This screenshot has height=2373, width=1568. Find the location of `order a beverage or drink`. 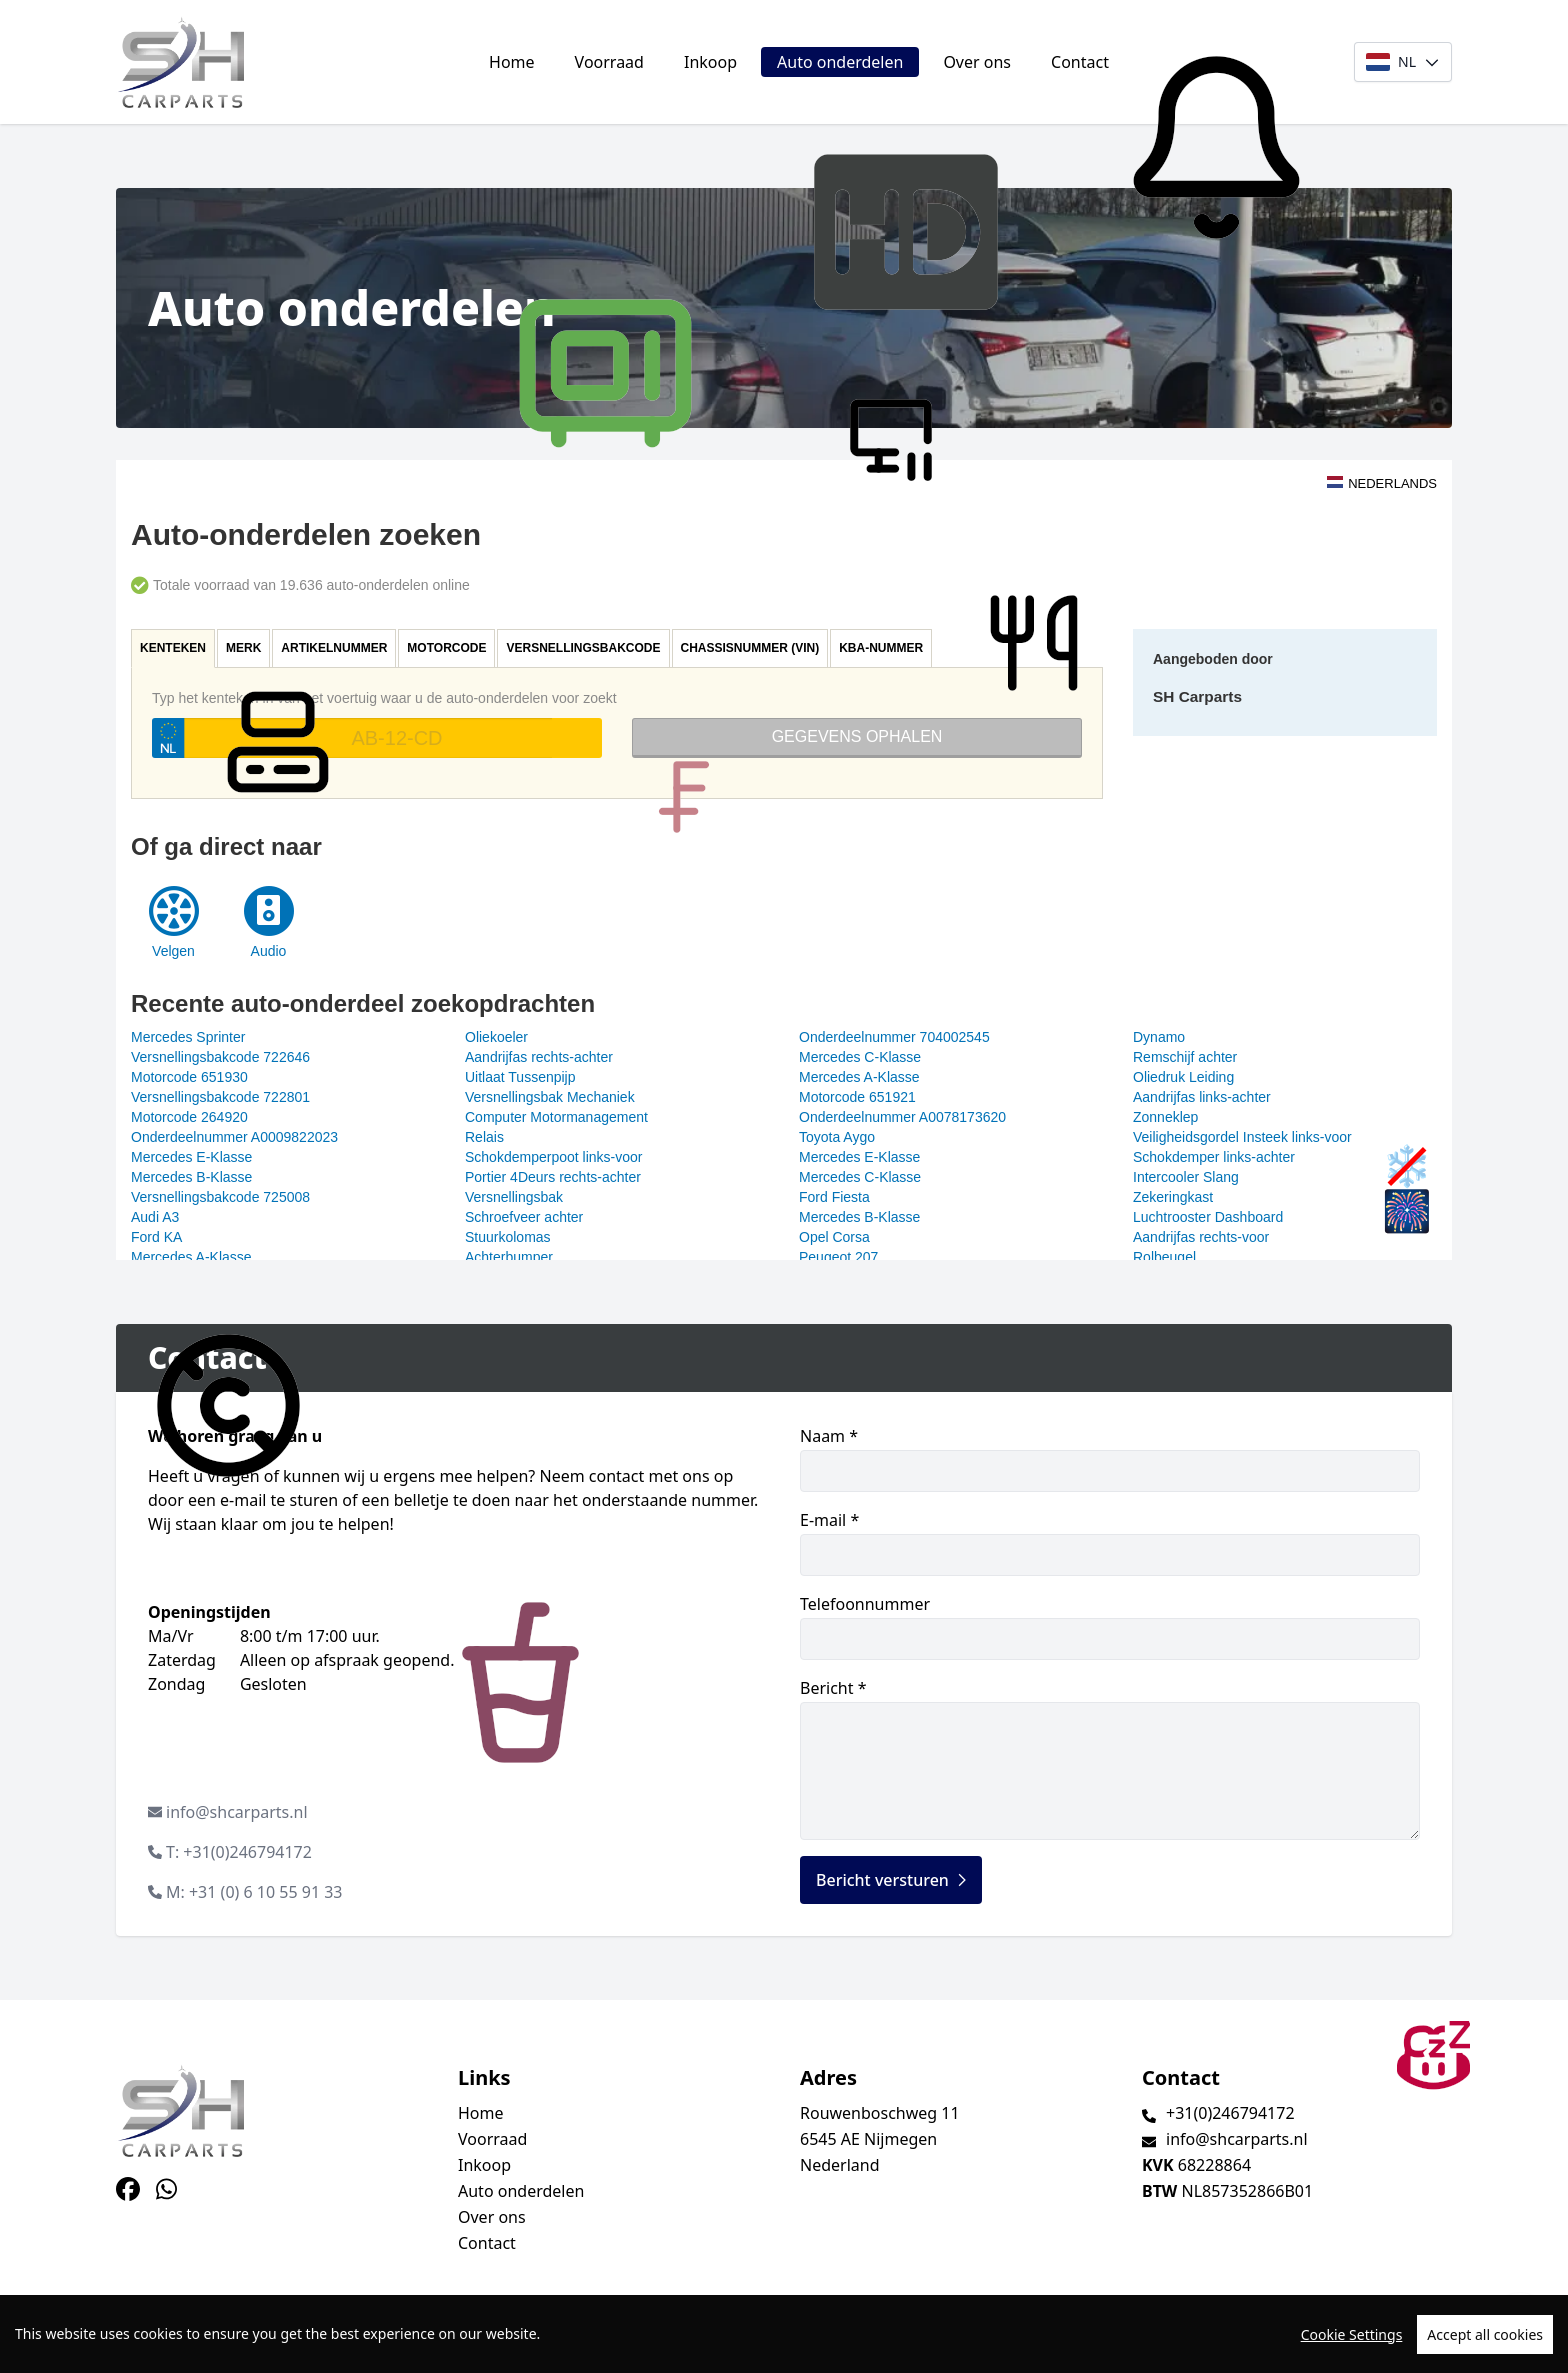

order a beverage or drink is located at coordinates (520, 1682).